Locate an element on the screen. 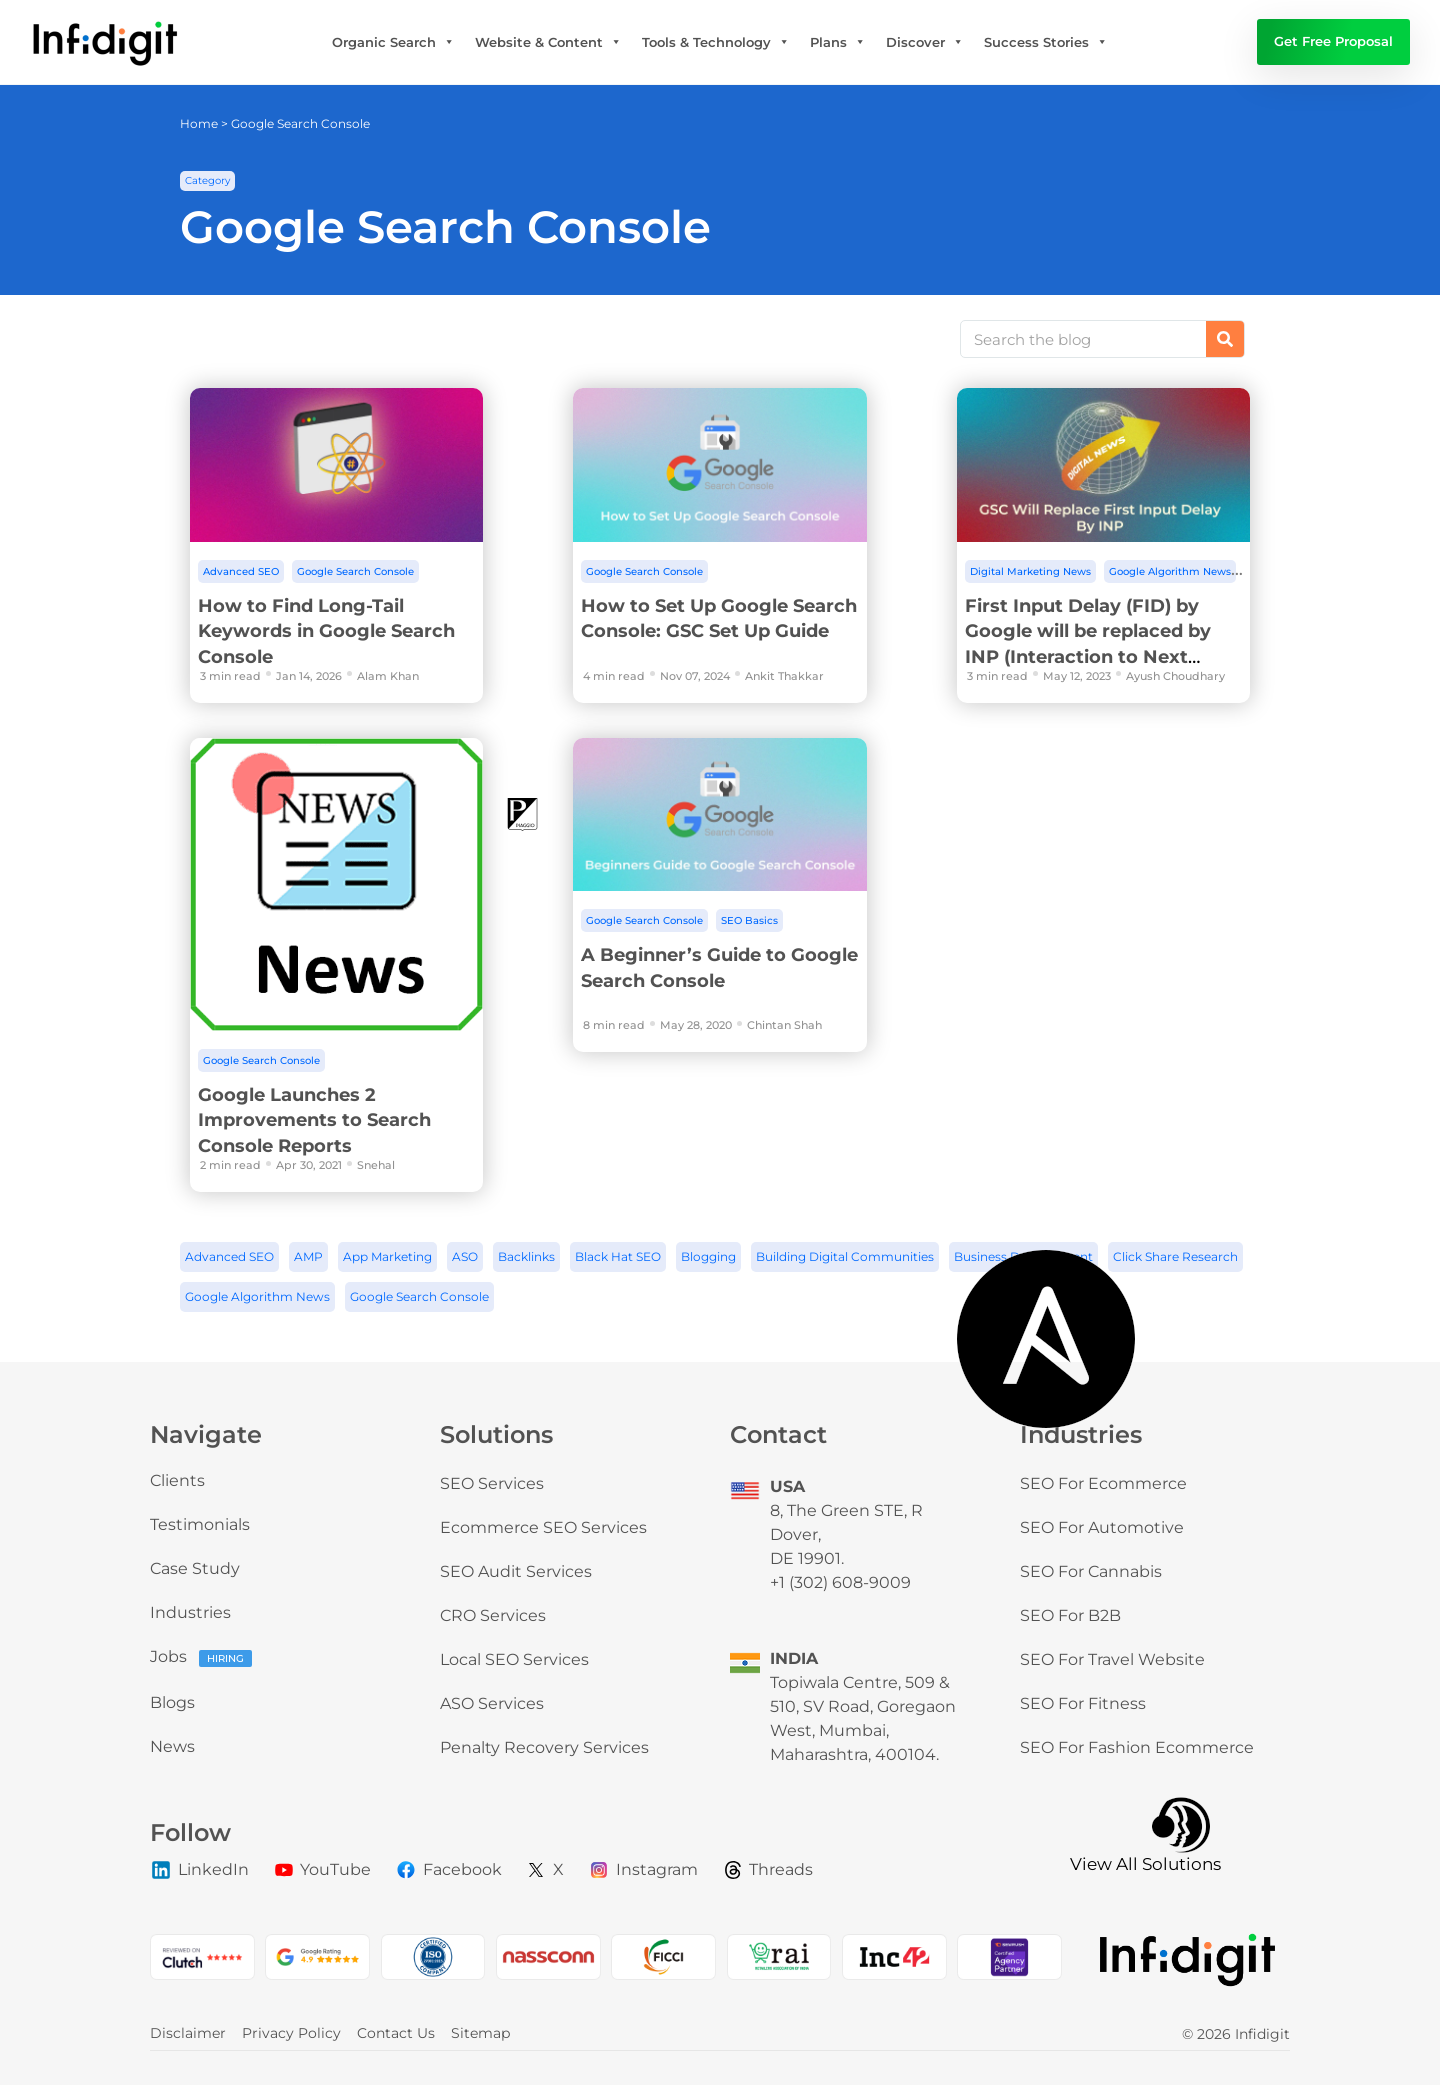  Piaggio Group company logo is located at coordinates (522, 814).